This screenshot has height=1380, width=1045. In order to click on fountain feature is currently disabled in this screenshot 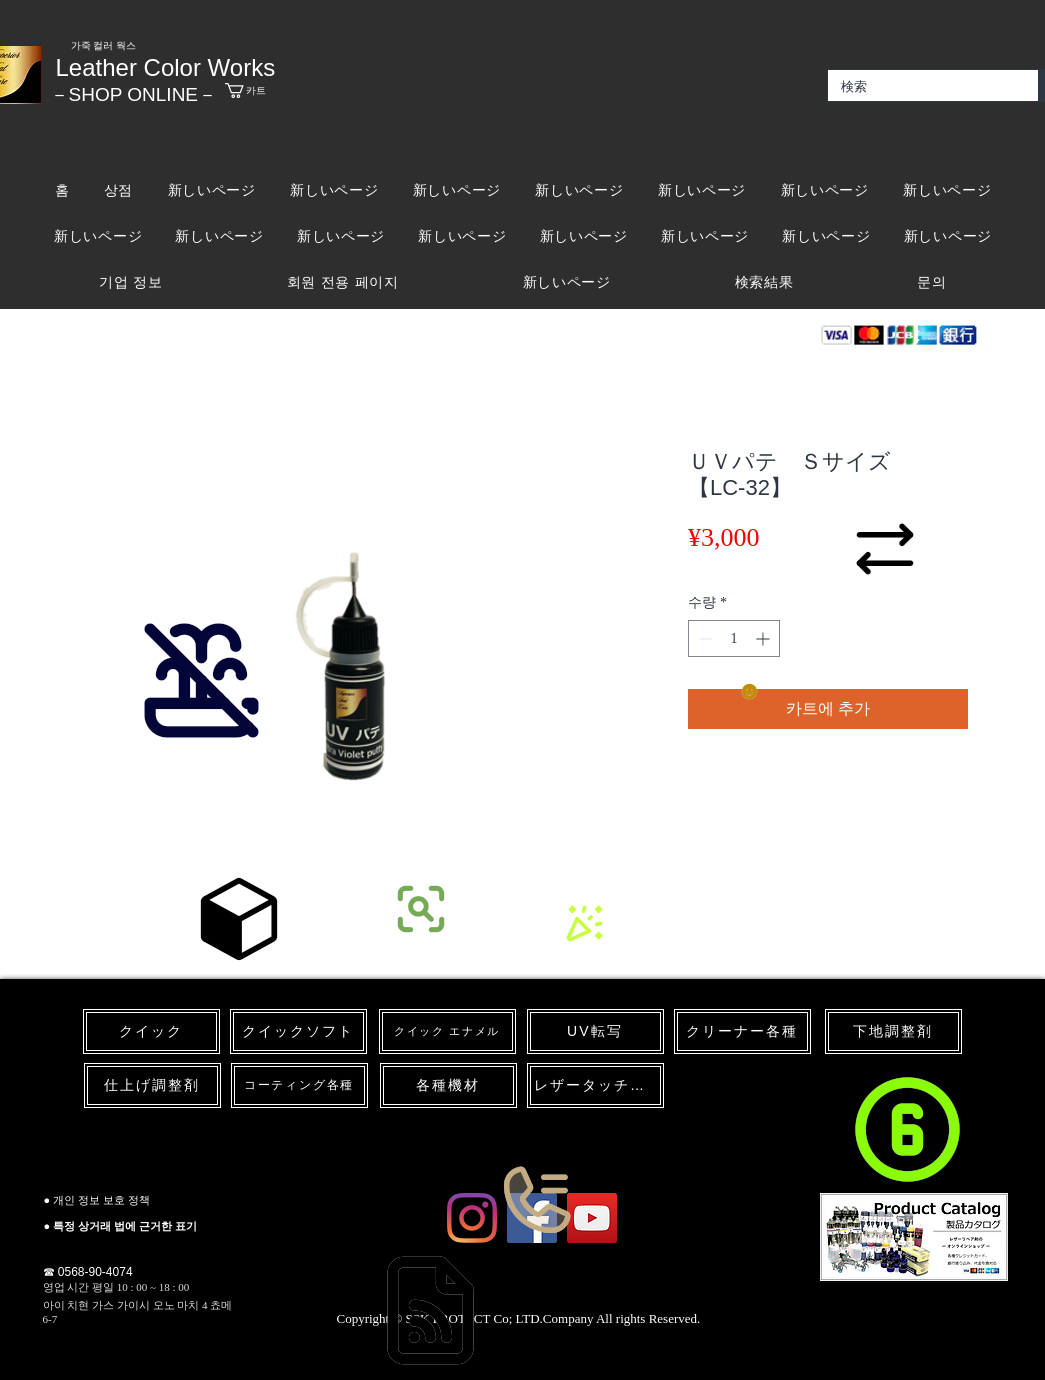, I will do `click(201, 680)`.